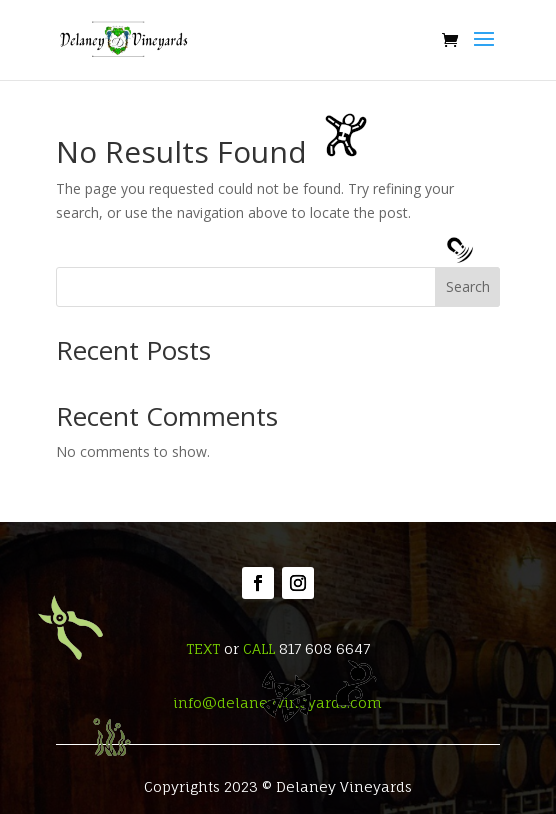  What do you see at coordinates (346, 135) in the screenshot?
I see `view character anatomy or internal stats` at bounding box center [346, 135].